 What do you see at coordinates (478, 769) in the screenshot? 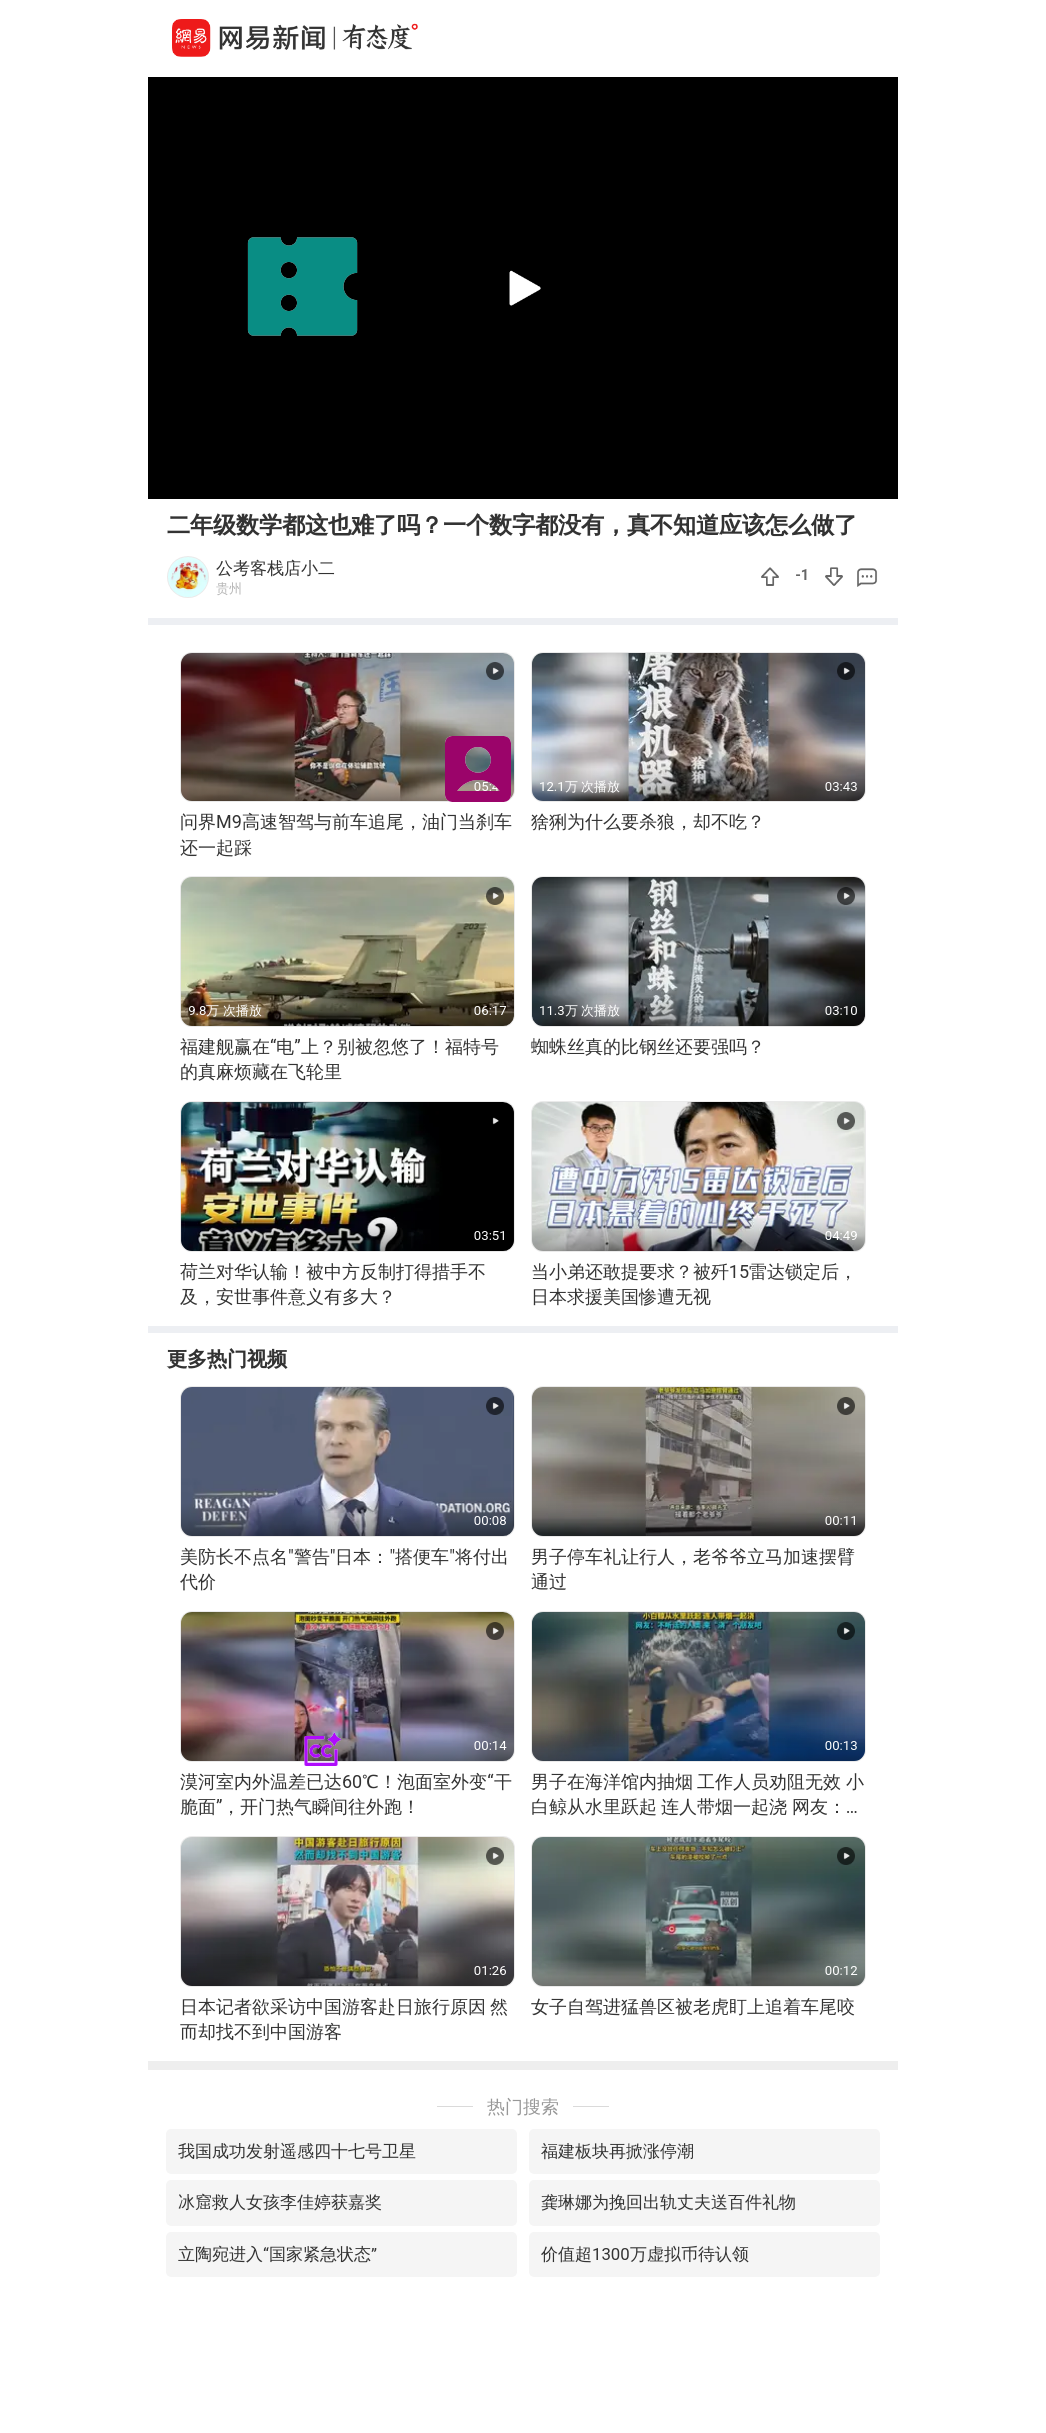
I see `view your account profile` at bounding box center [478, 769].